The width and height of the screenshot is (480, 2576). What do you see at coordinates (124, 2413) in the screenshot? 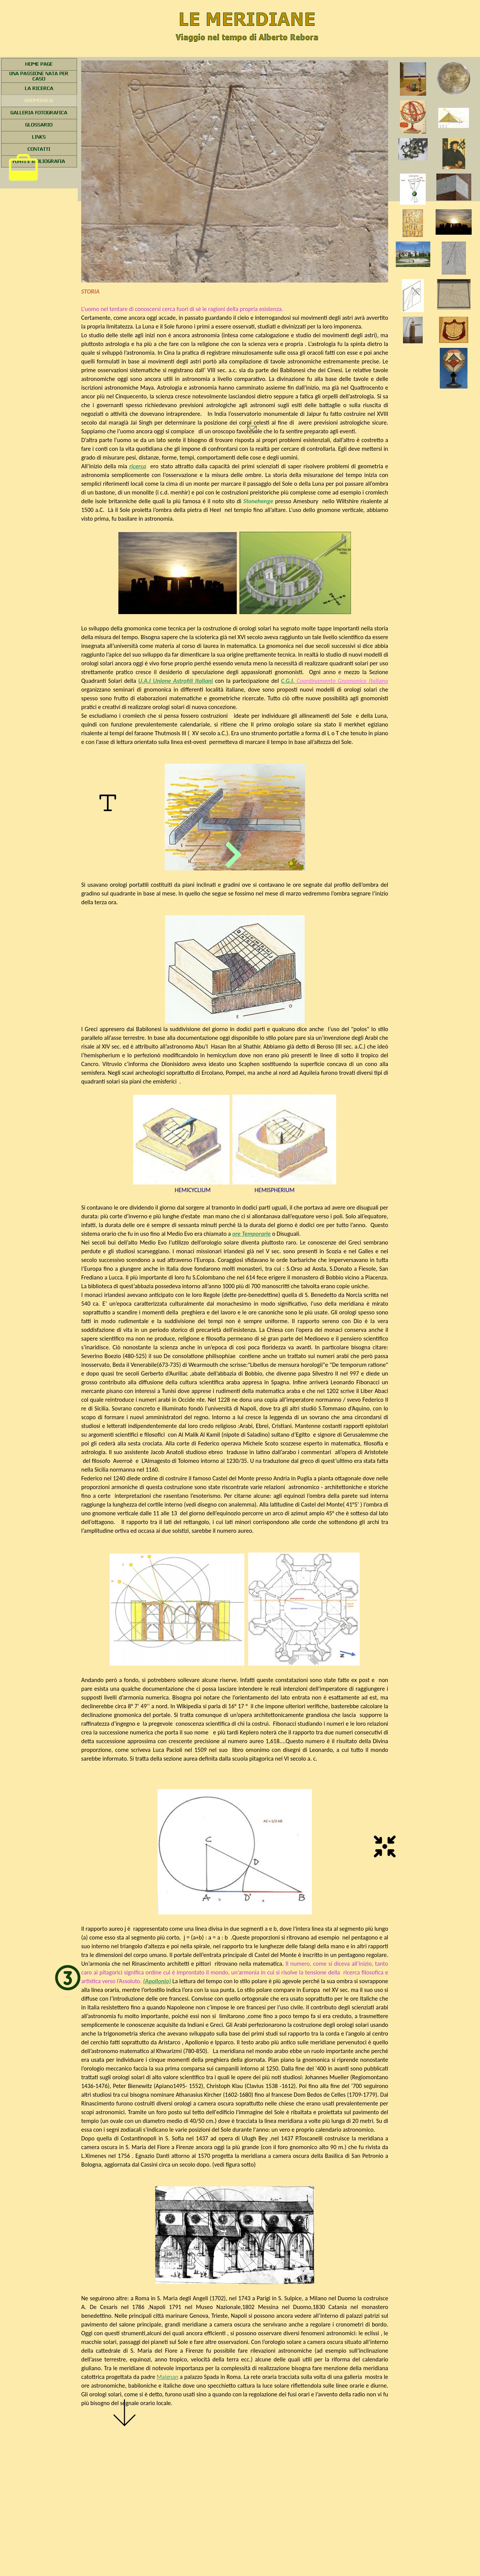
I see `scroll down or view more content` at bounding box center [124, 2413].